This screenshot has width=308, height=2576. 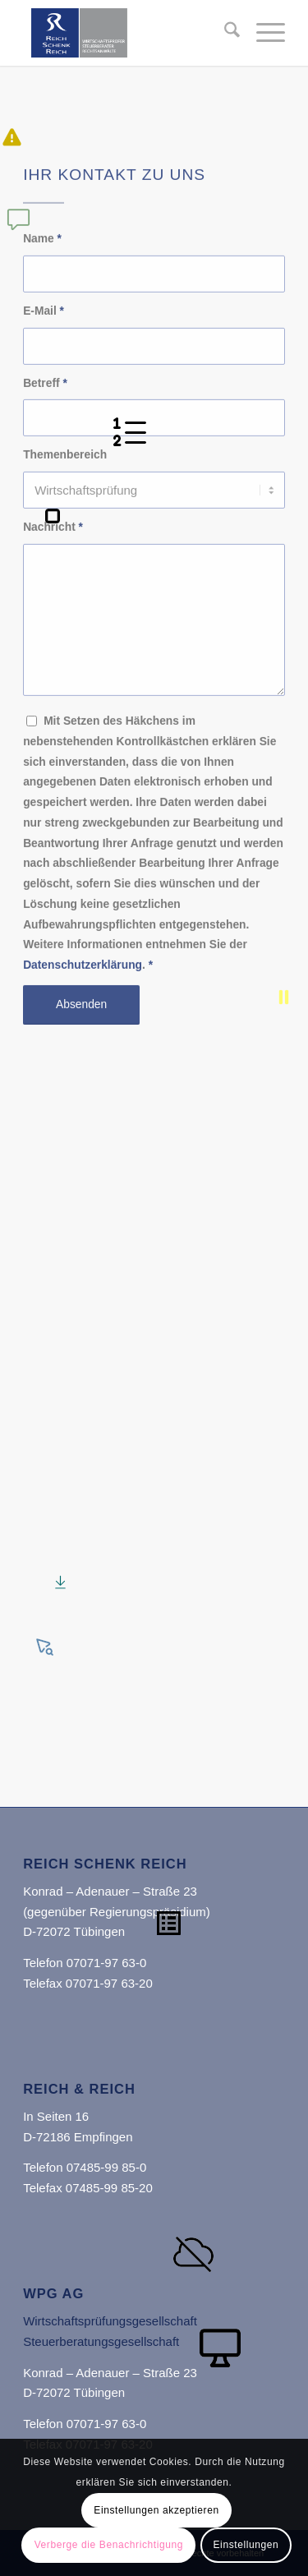 What do you see at coordinates (283, 997) in the screenshot?
I see `pause media playback` at bounding box center [283, 997].